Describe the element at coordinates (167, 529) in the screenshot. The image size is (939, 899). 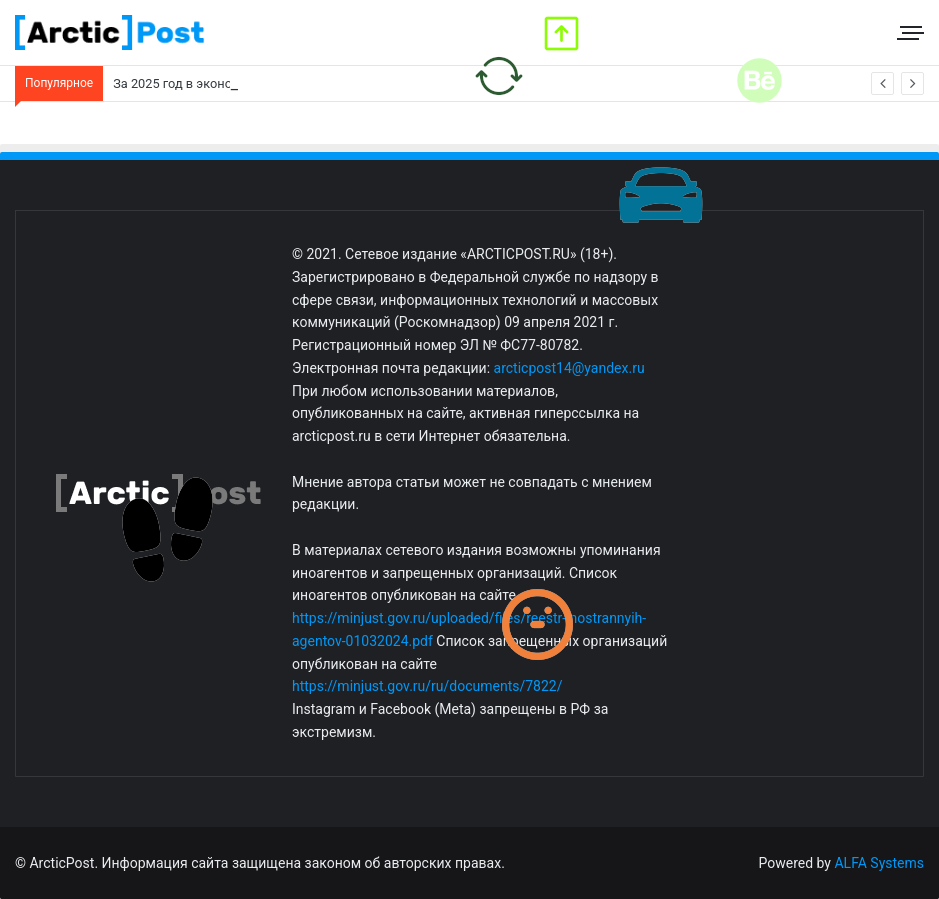
I see `track your steps or walking activity` at that location.